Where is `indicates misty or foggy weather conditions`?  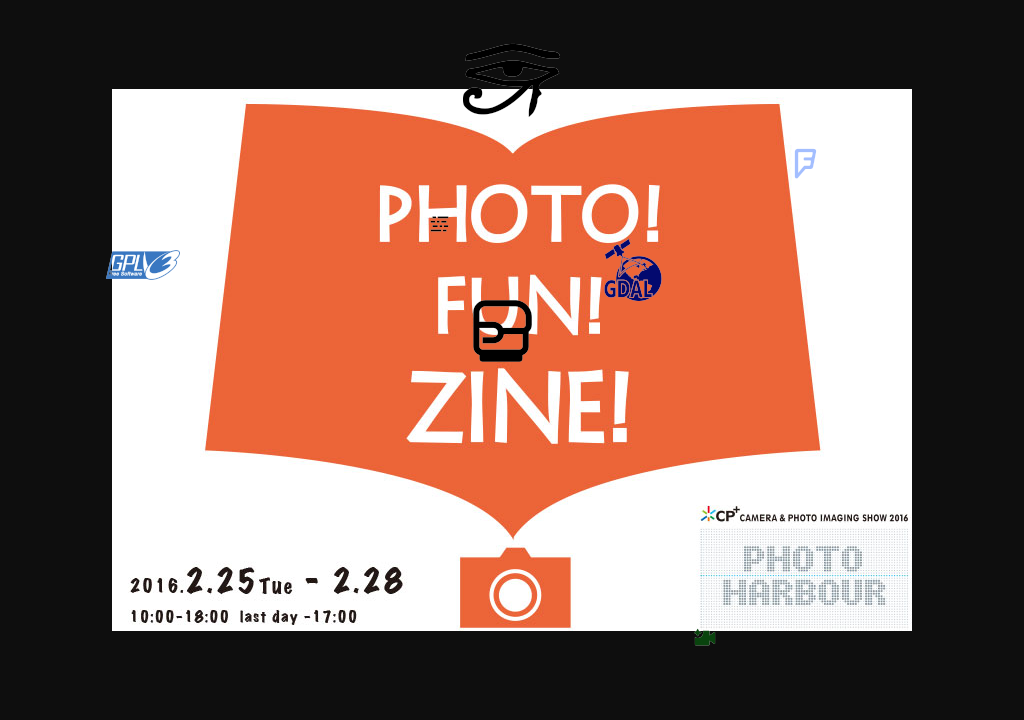 indicates misty or foggy weather conditions is located at coordinates (439, 223).